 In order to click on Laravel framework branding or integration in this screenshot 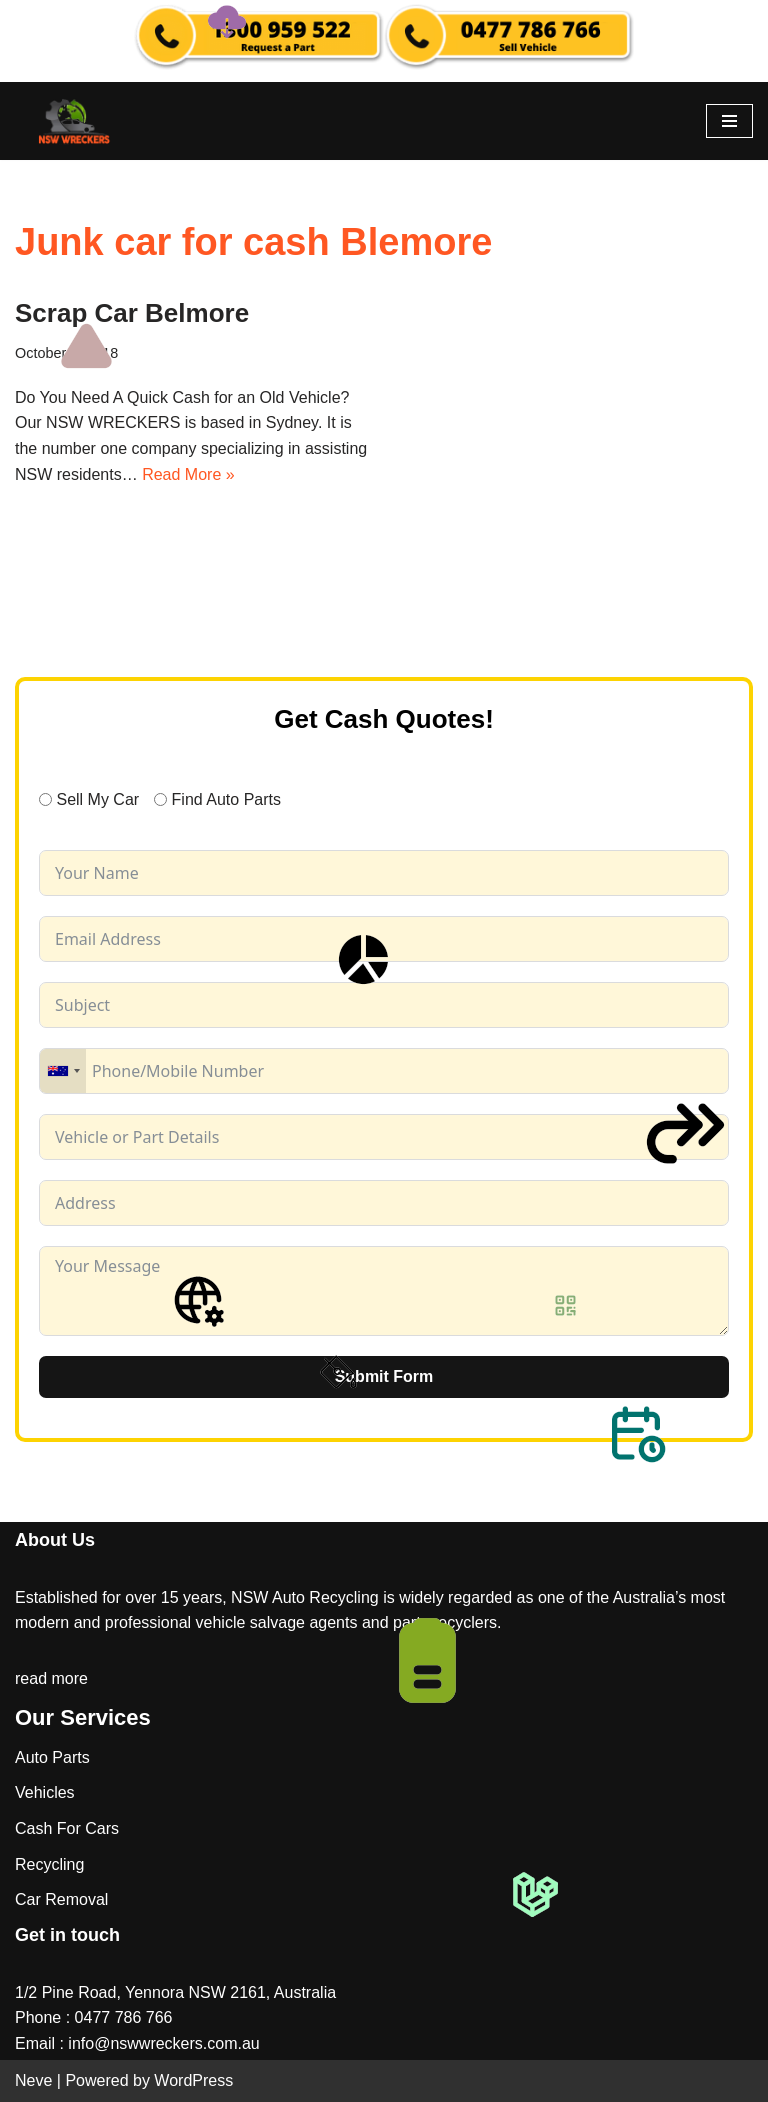, I will do `click(534, 1893)`.